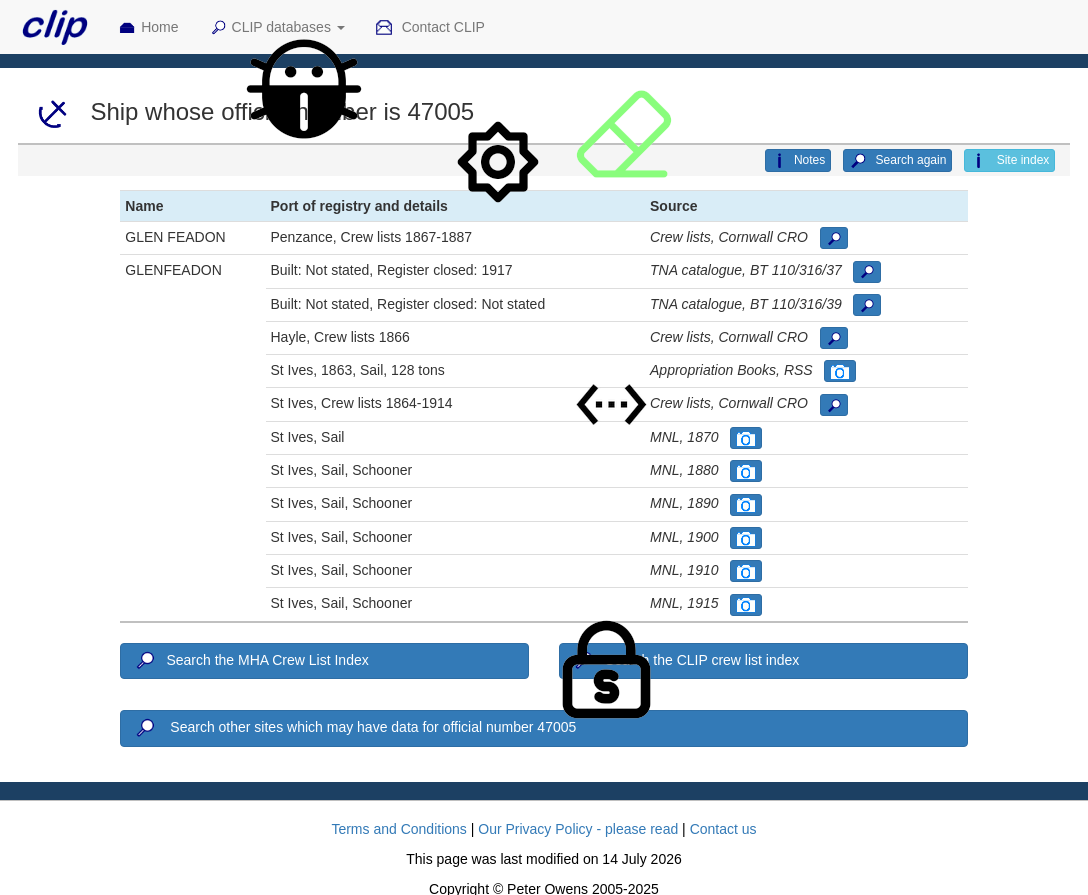 The height and width of the screenshot is (895, 1088). What do you see at coordinates (624, 134) in the screenshot?
I see `erase or clear content` at bounding box center [624, 134].